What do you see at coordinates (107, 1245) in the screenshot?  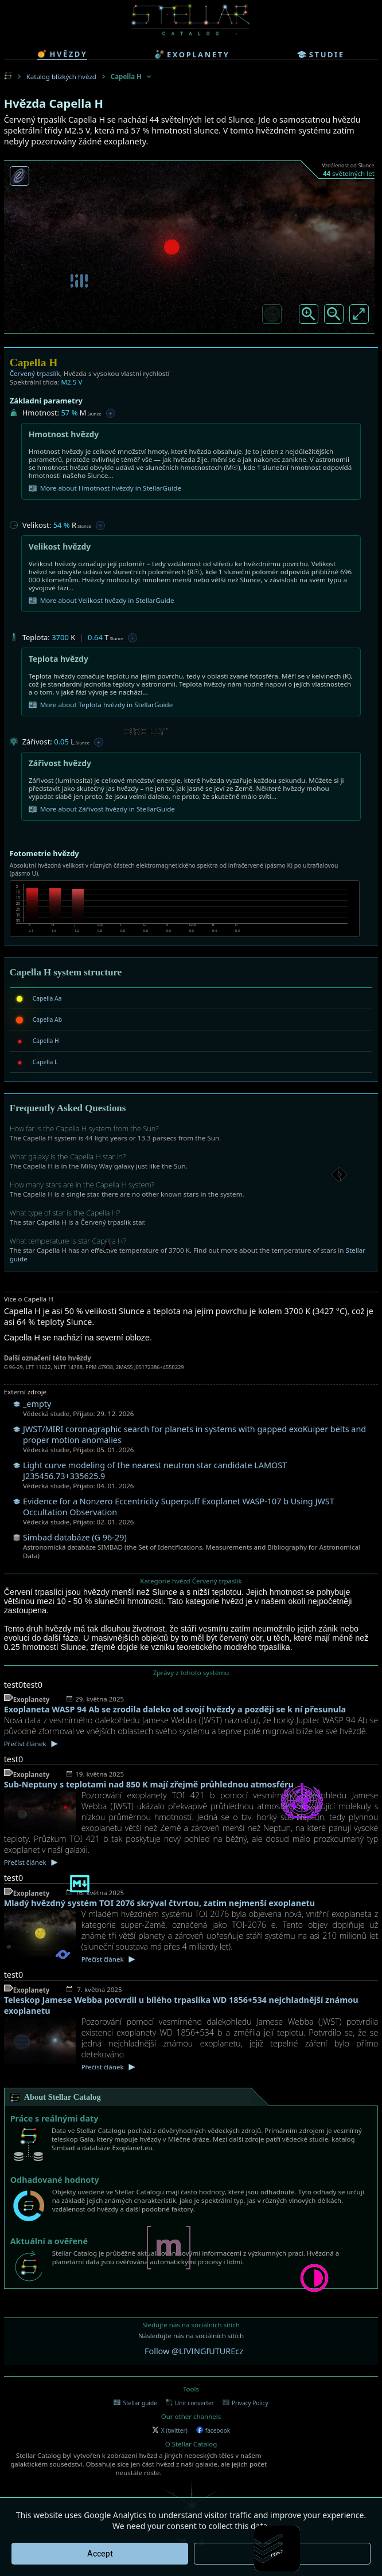 I see `radar app logo` at bounding box center [107, 1245].